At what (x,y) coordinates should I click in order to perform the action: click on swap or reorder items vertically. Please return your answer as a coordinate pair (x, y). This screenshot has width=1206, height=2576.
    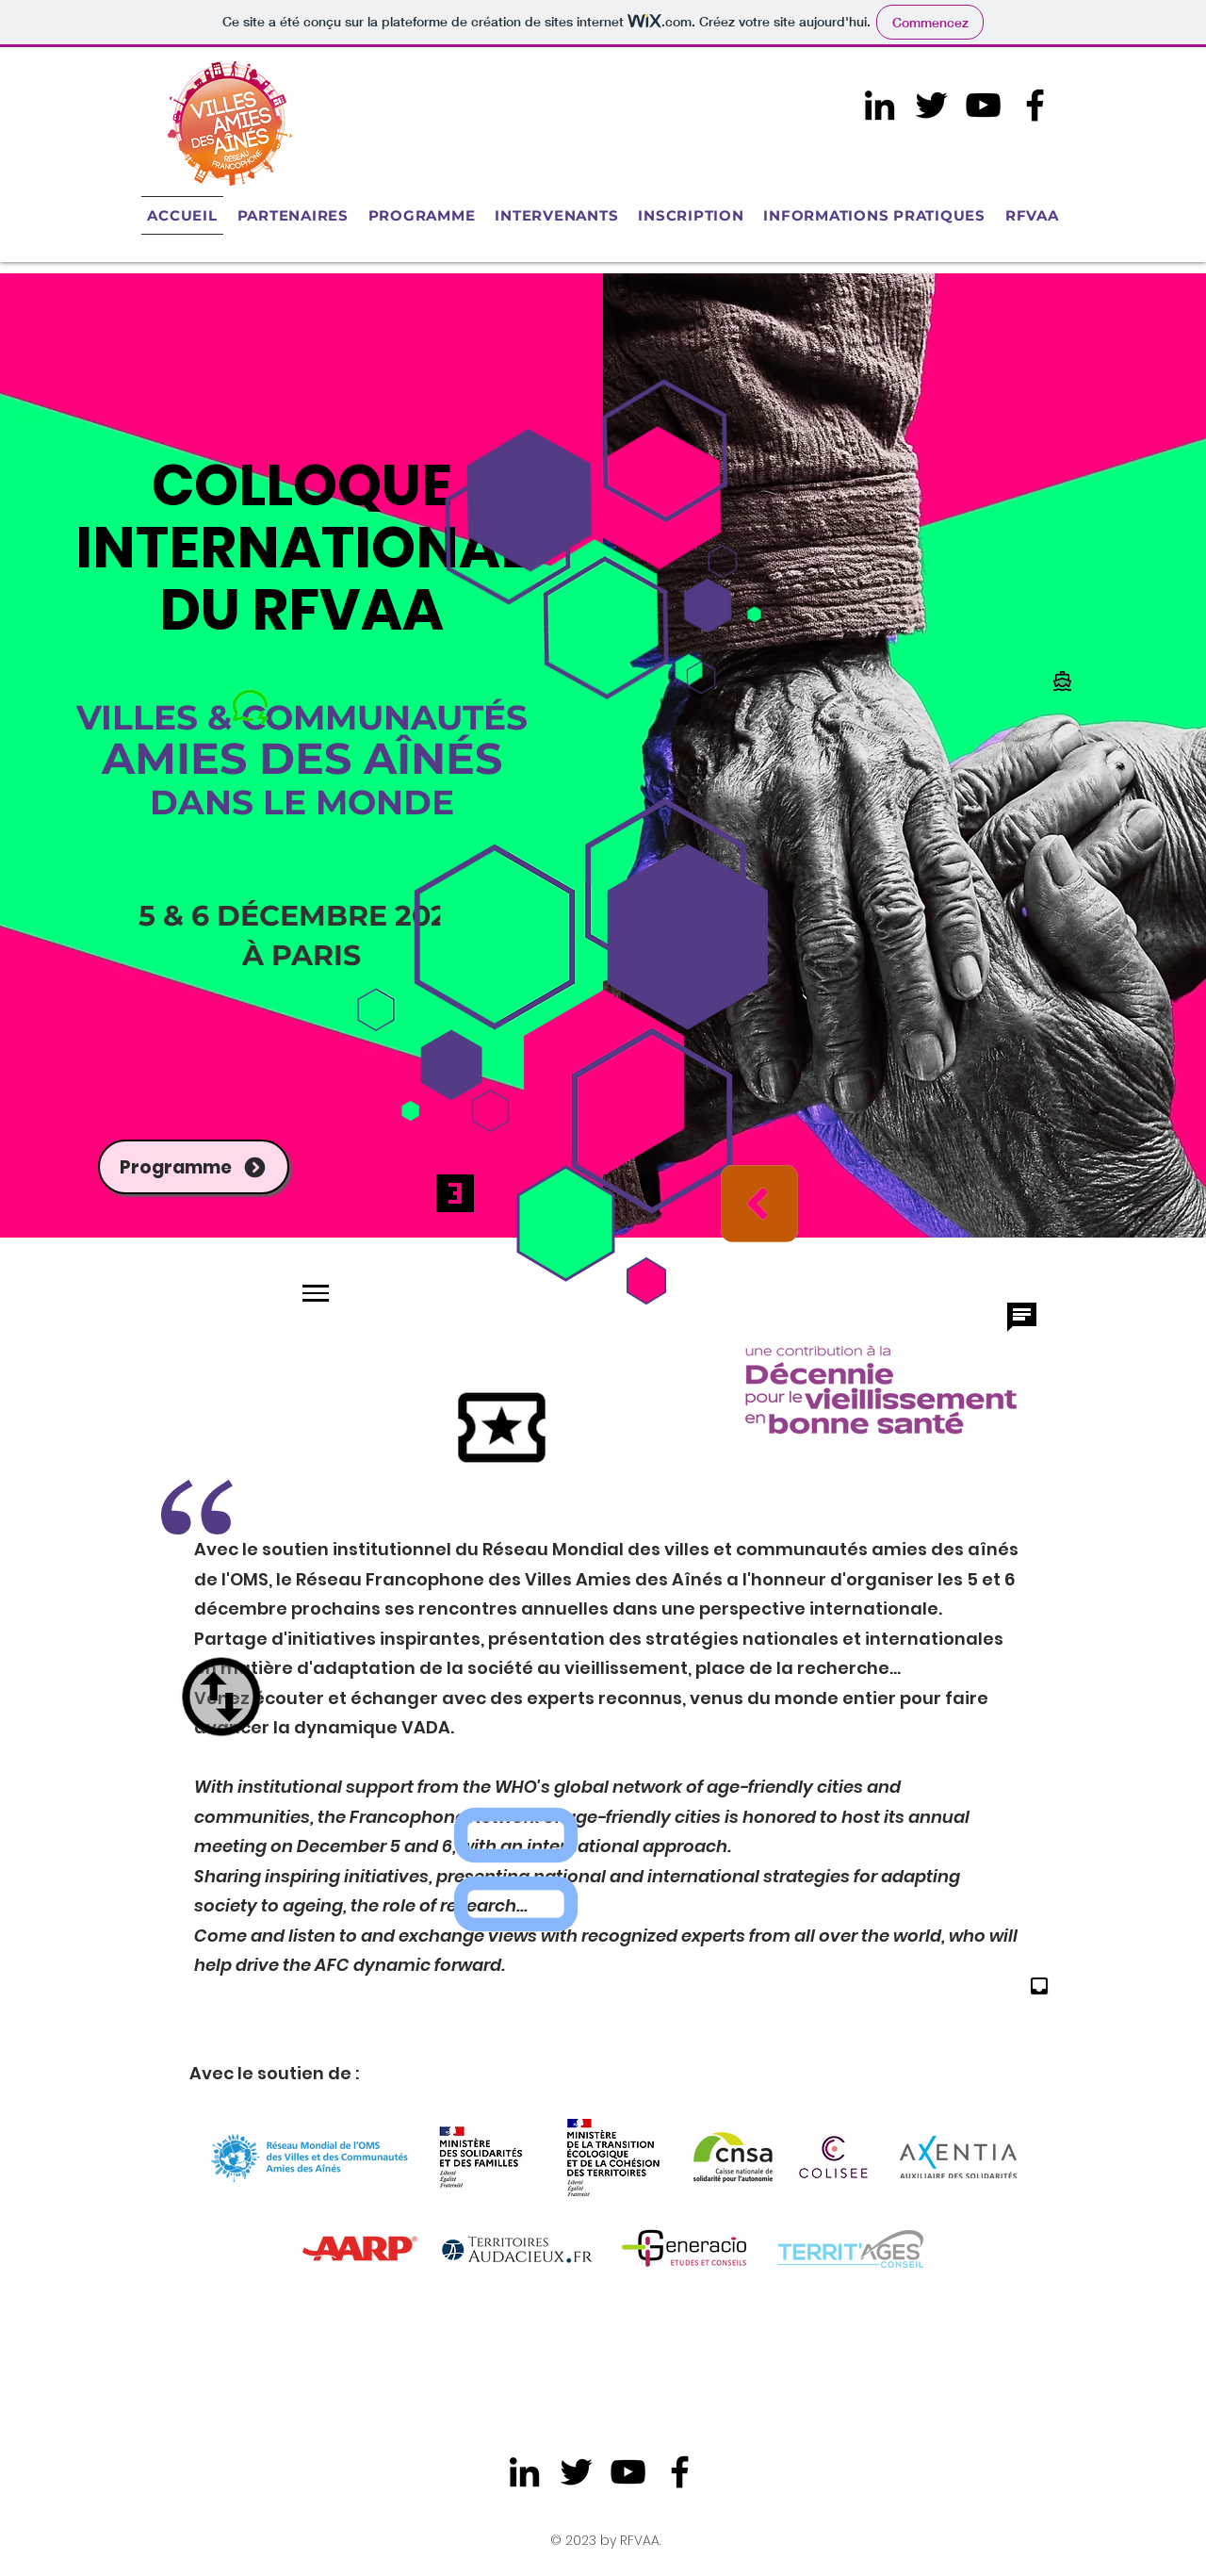
    Looking at the image, I should click on (221, 1697).